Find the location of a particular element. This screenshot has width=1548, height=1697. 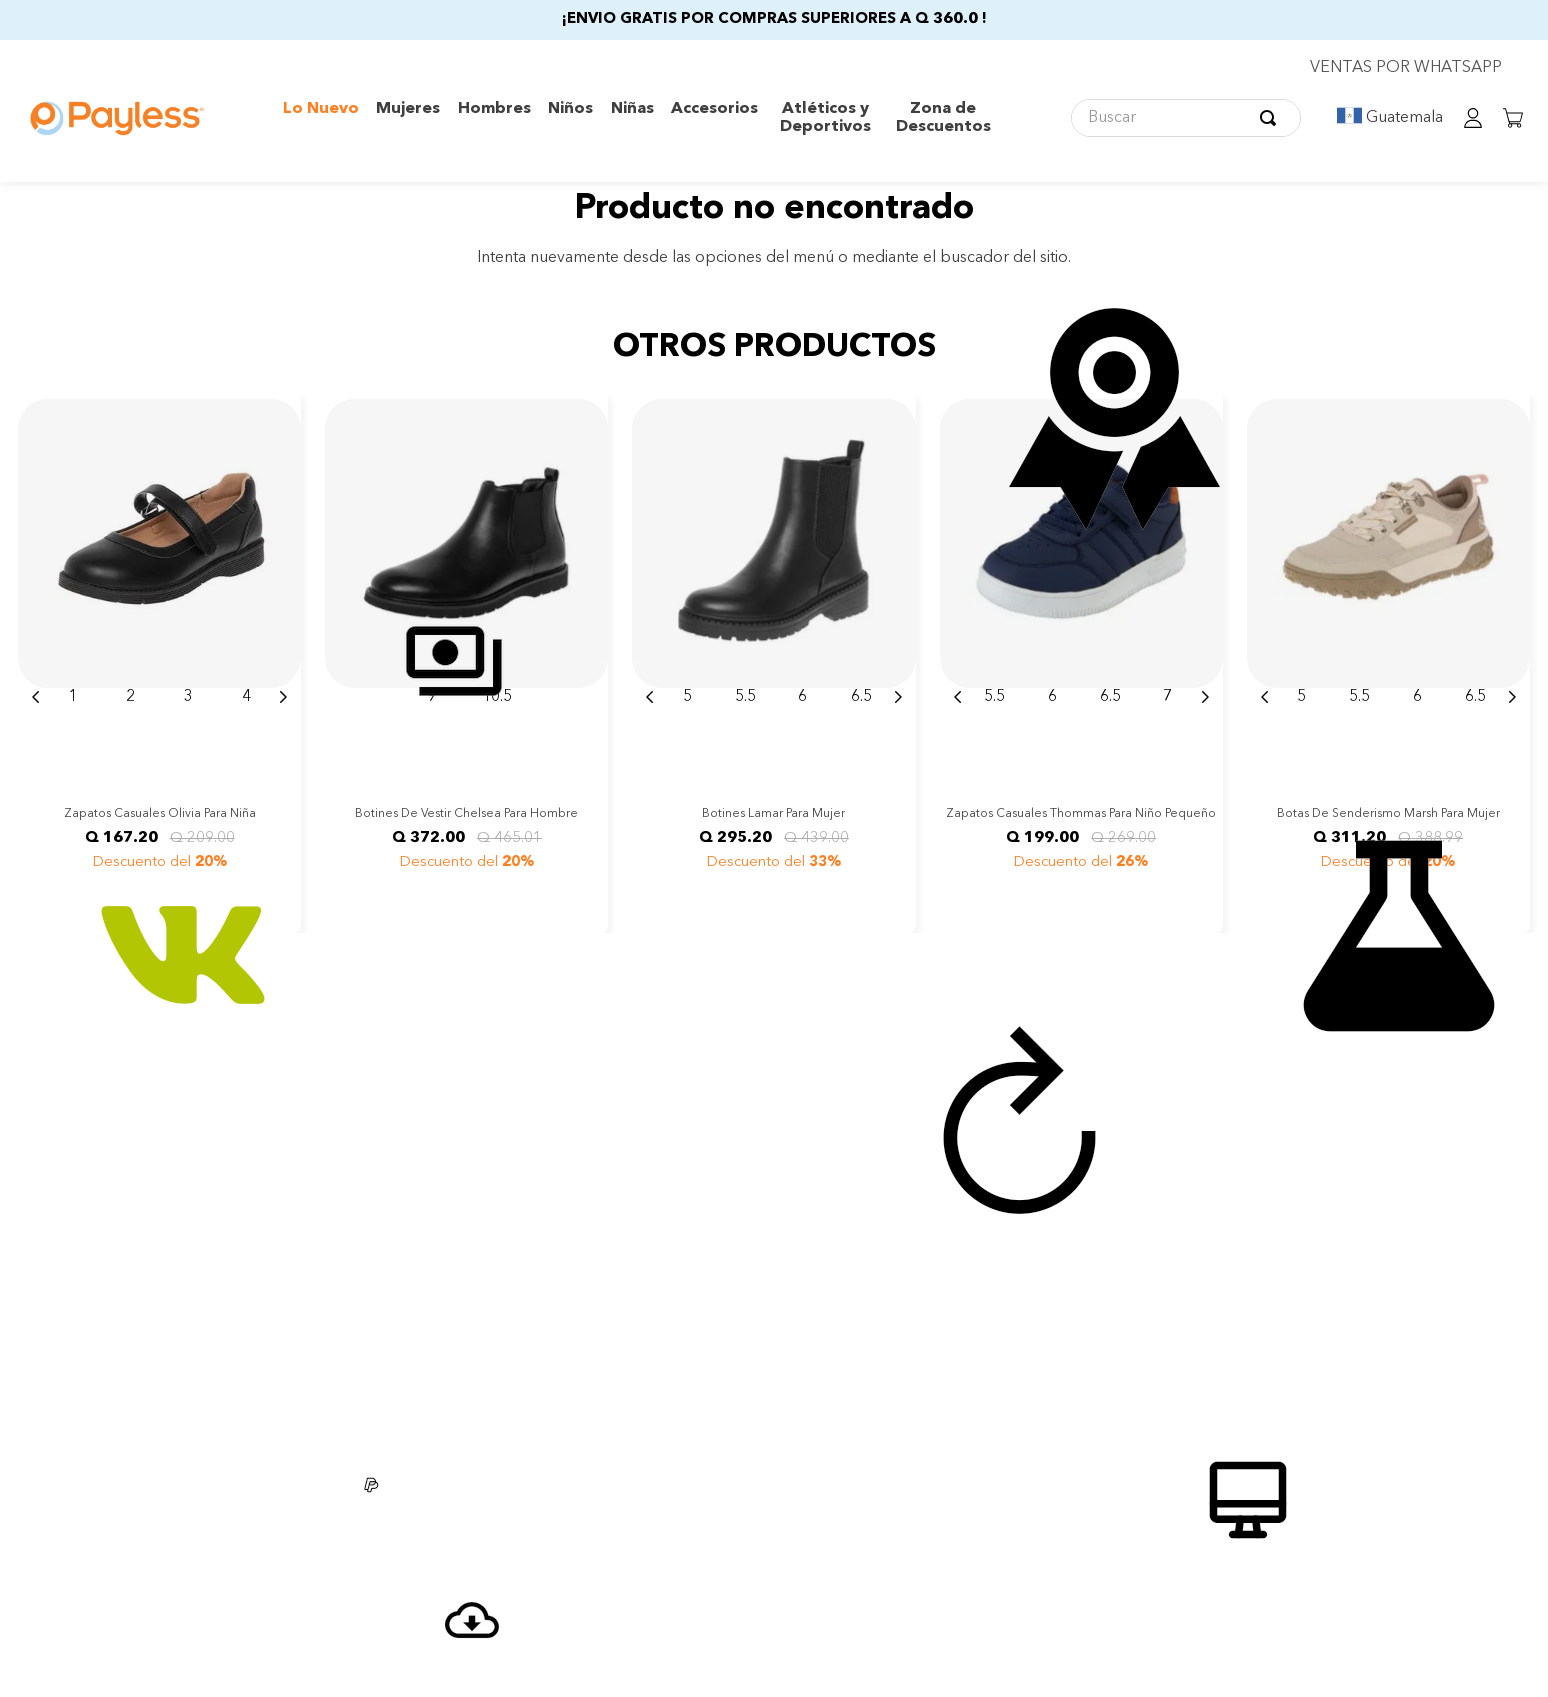

pay with PayPal is located at coordinates (371, 1485).